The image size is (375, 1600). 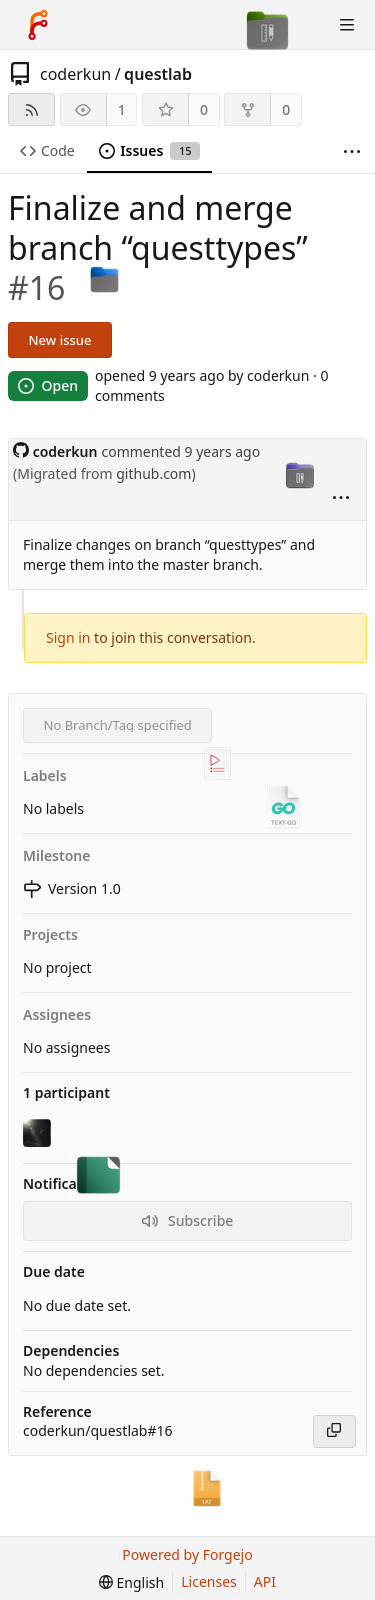 What do you see at coordinates (267, 30) in the screenshot?
I see `access your templates folder` at bounding box center [267, 30].